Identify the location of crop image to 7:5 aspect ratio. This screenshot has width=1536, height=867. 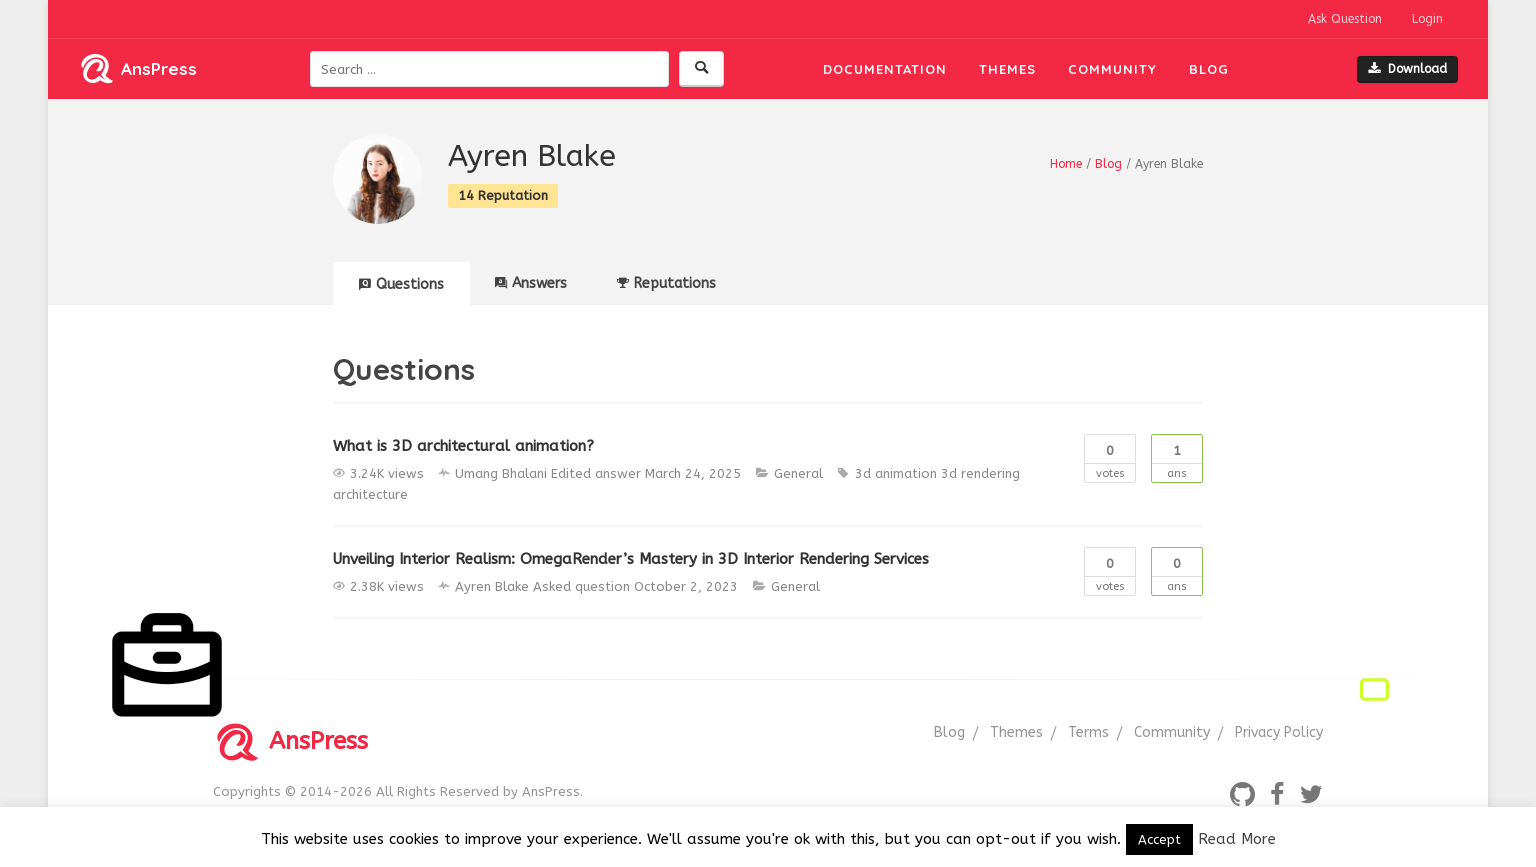
(1374, 689).